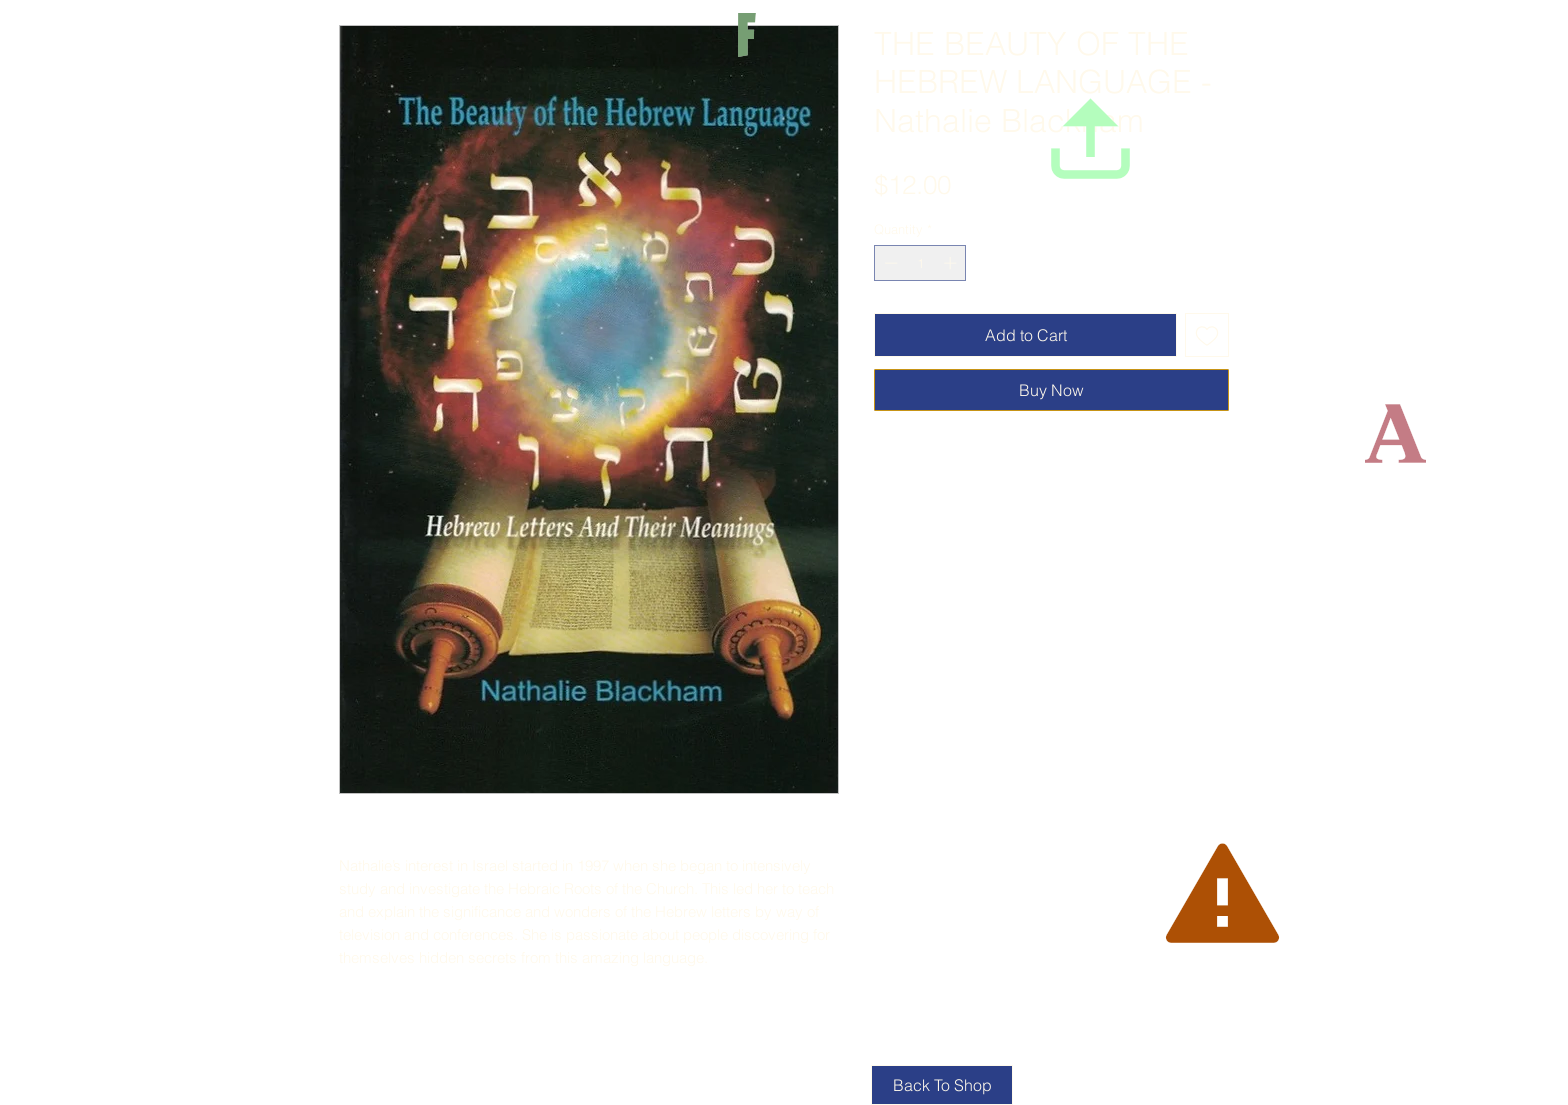 The image size is (1568, 1105). What do you see at coordinates (1090, 139) in the screenshot?
I see `share content with others` at bounding box center [1090, 139].